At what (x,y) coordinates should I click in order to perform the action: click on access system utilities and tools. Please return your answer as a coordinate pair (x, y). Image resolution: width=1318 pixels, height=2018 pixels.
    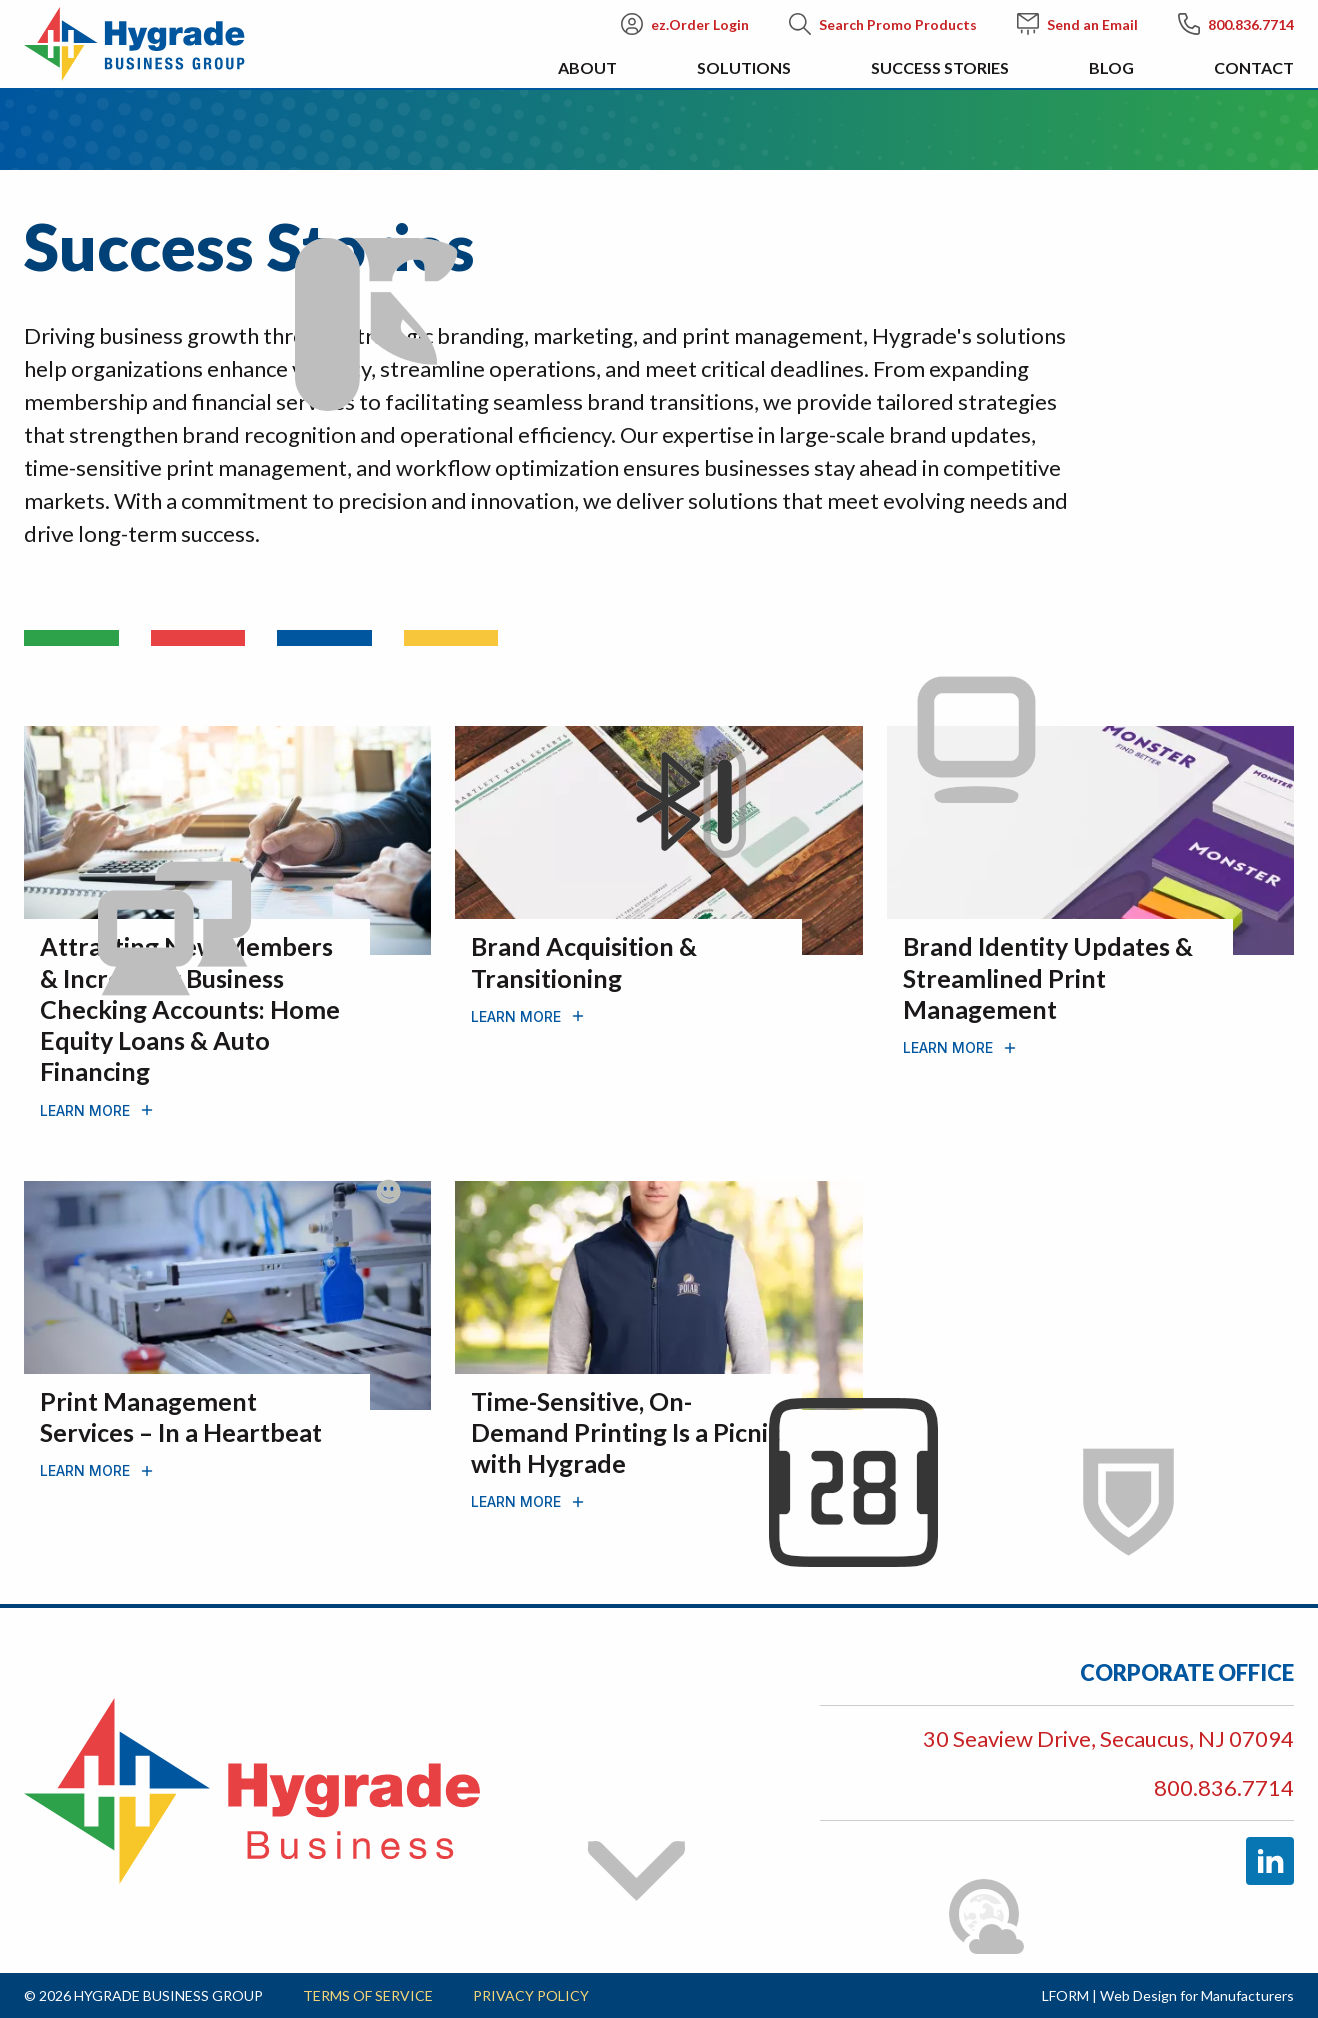
    Looking at the image, I should click on (381, 324).